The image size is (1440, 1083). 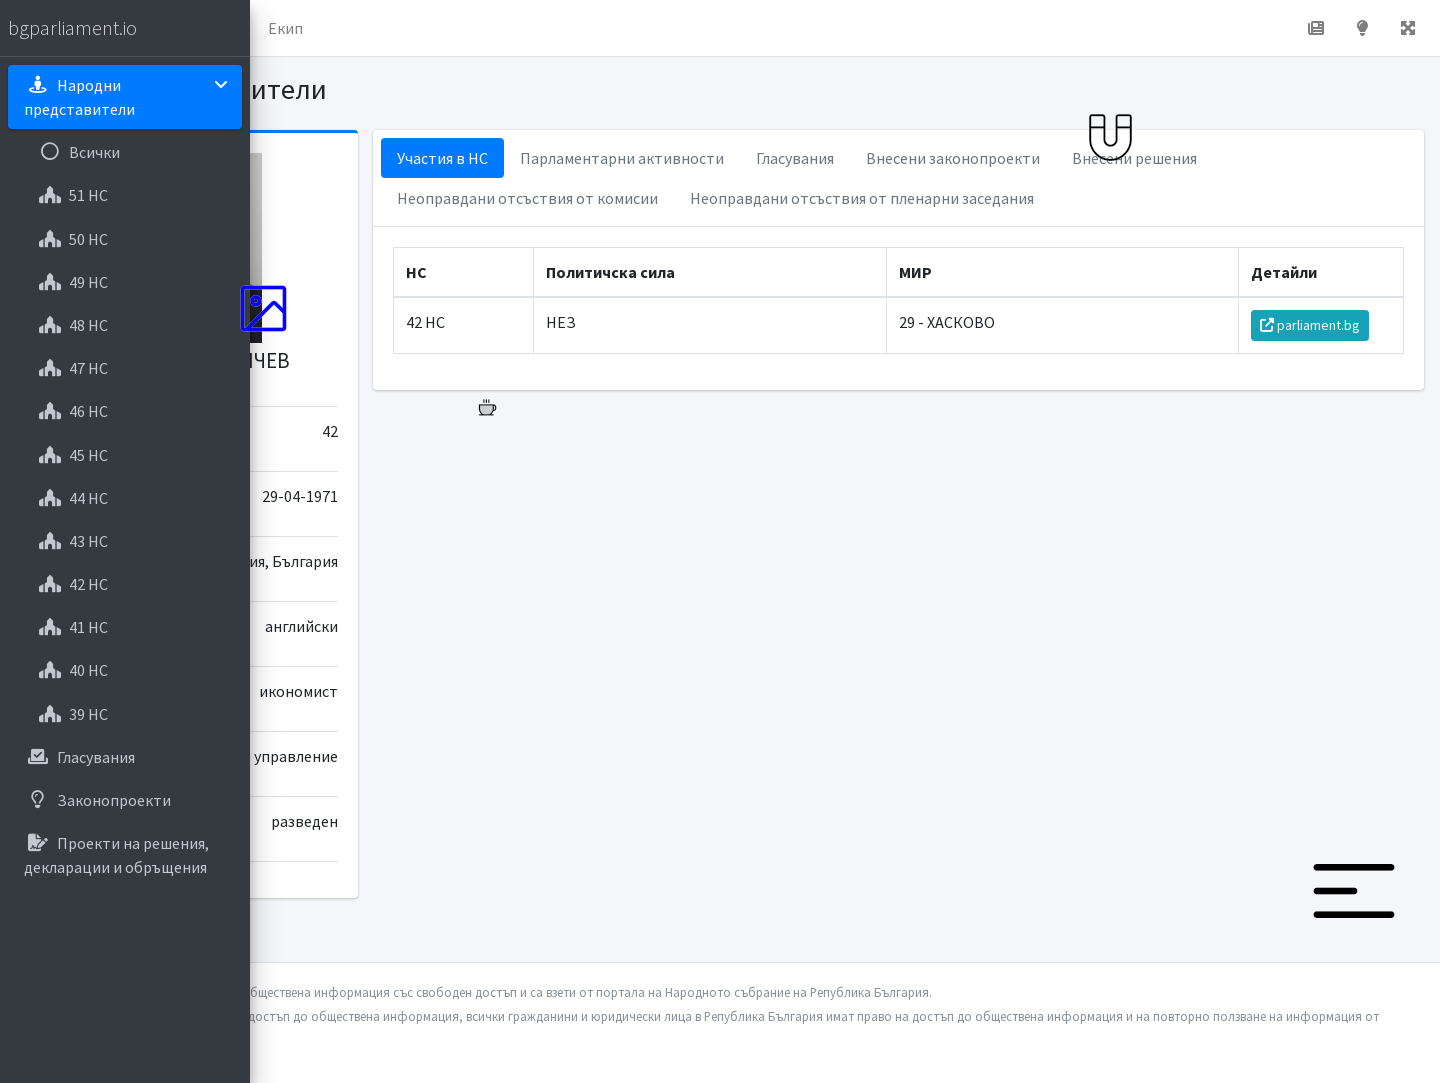 I want to click on activate magnetic snap or alignment tool, so click(x=1110, y=135).